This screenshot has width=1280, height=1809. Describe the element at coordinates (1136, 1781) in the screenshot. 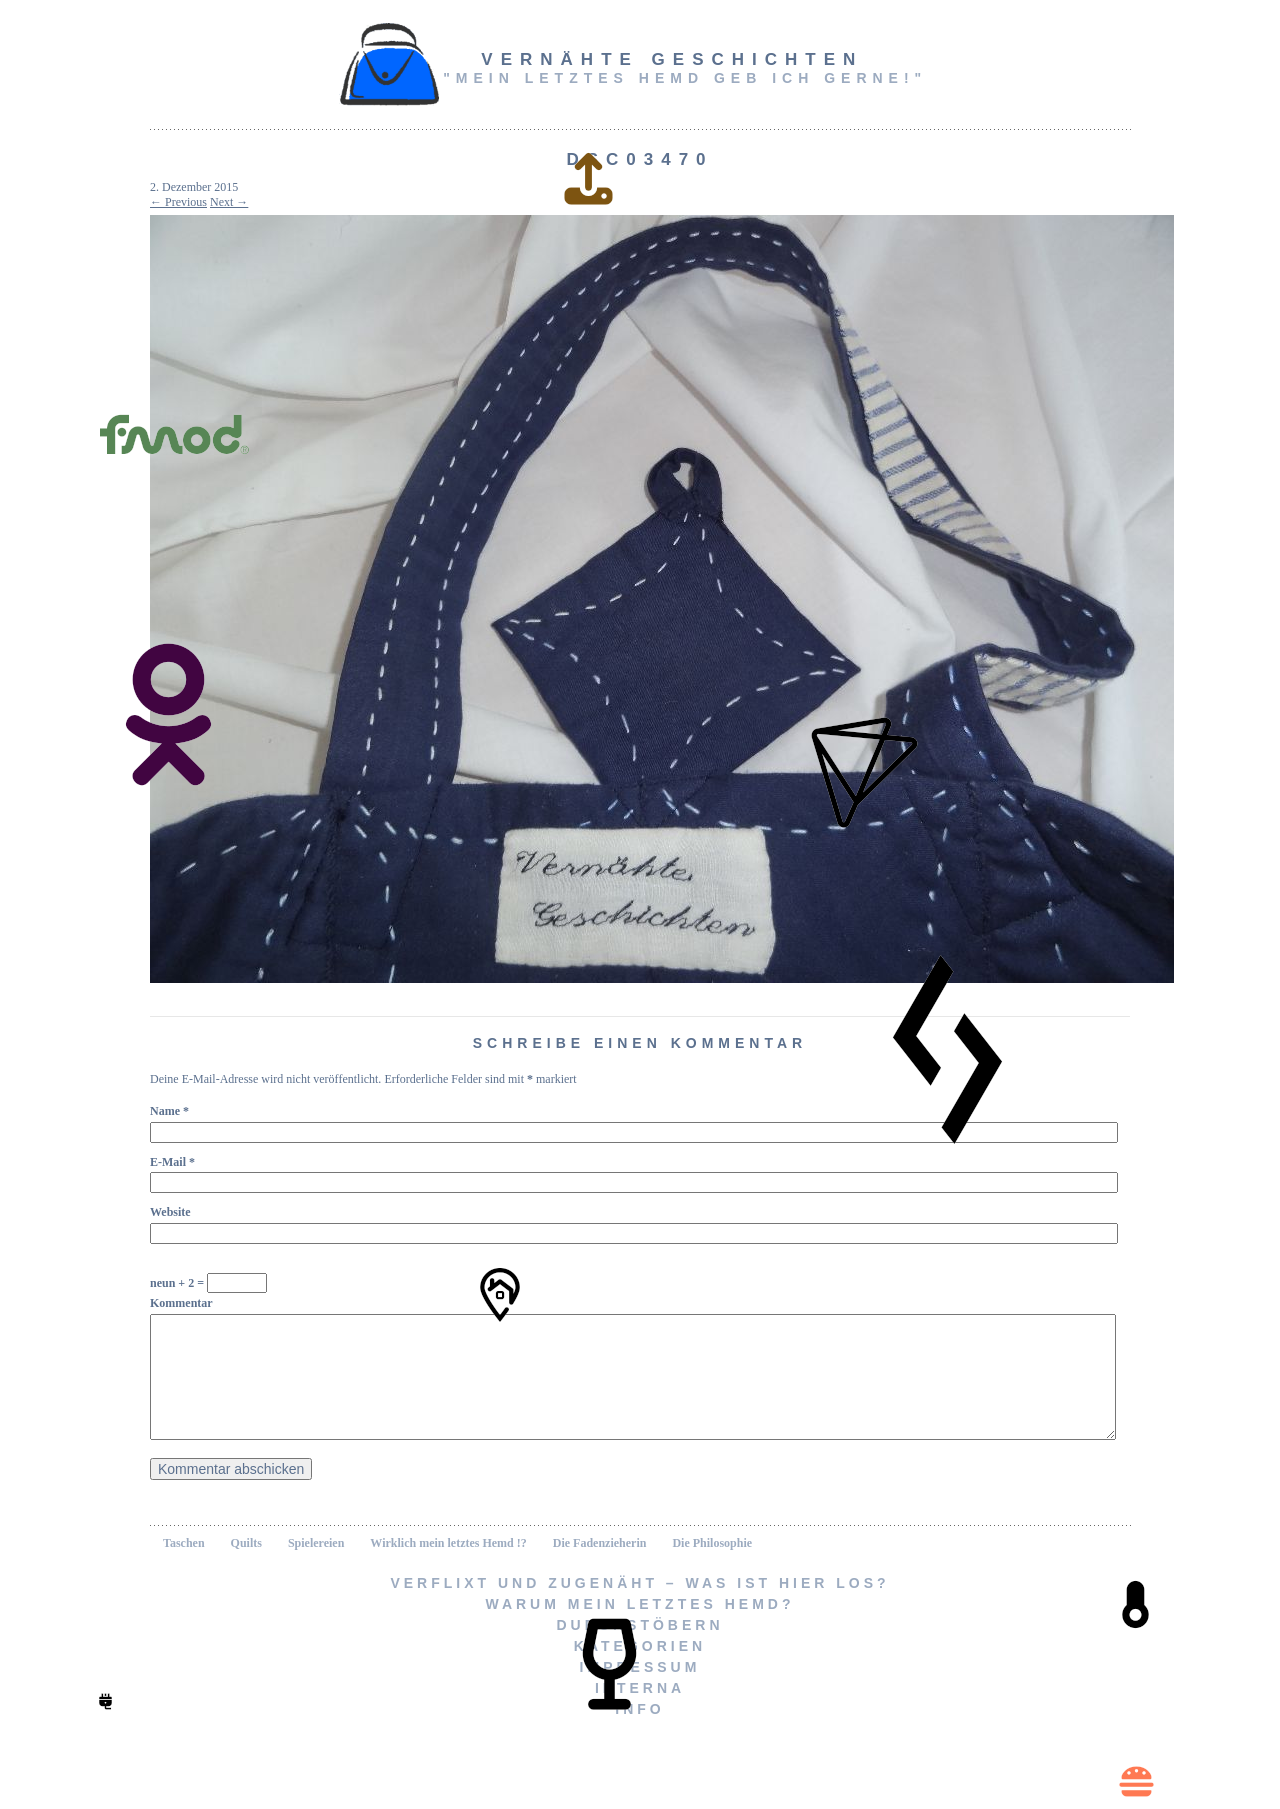

I see `access food or restaurant options` at that location.